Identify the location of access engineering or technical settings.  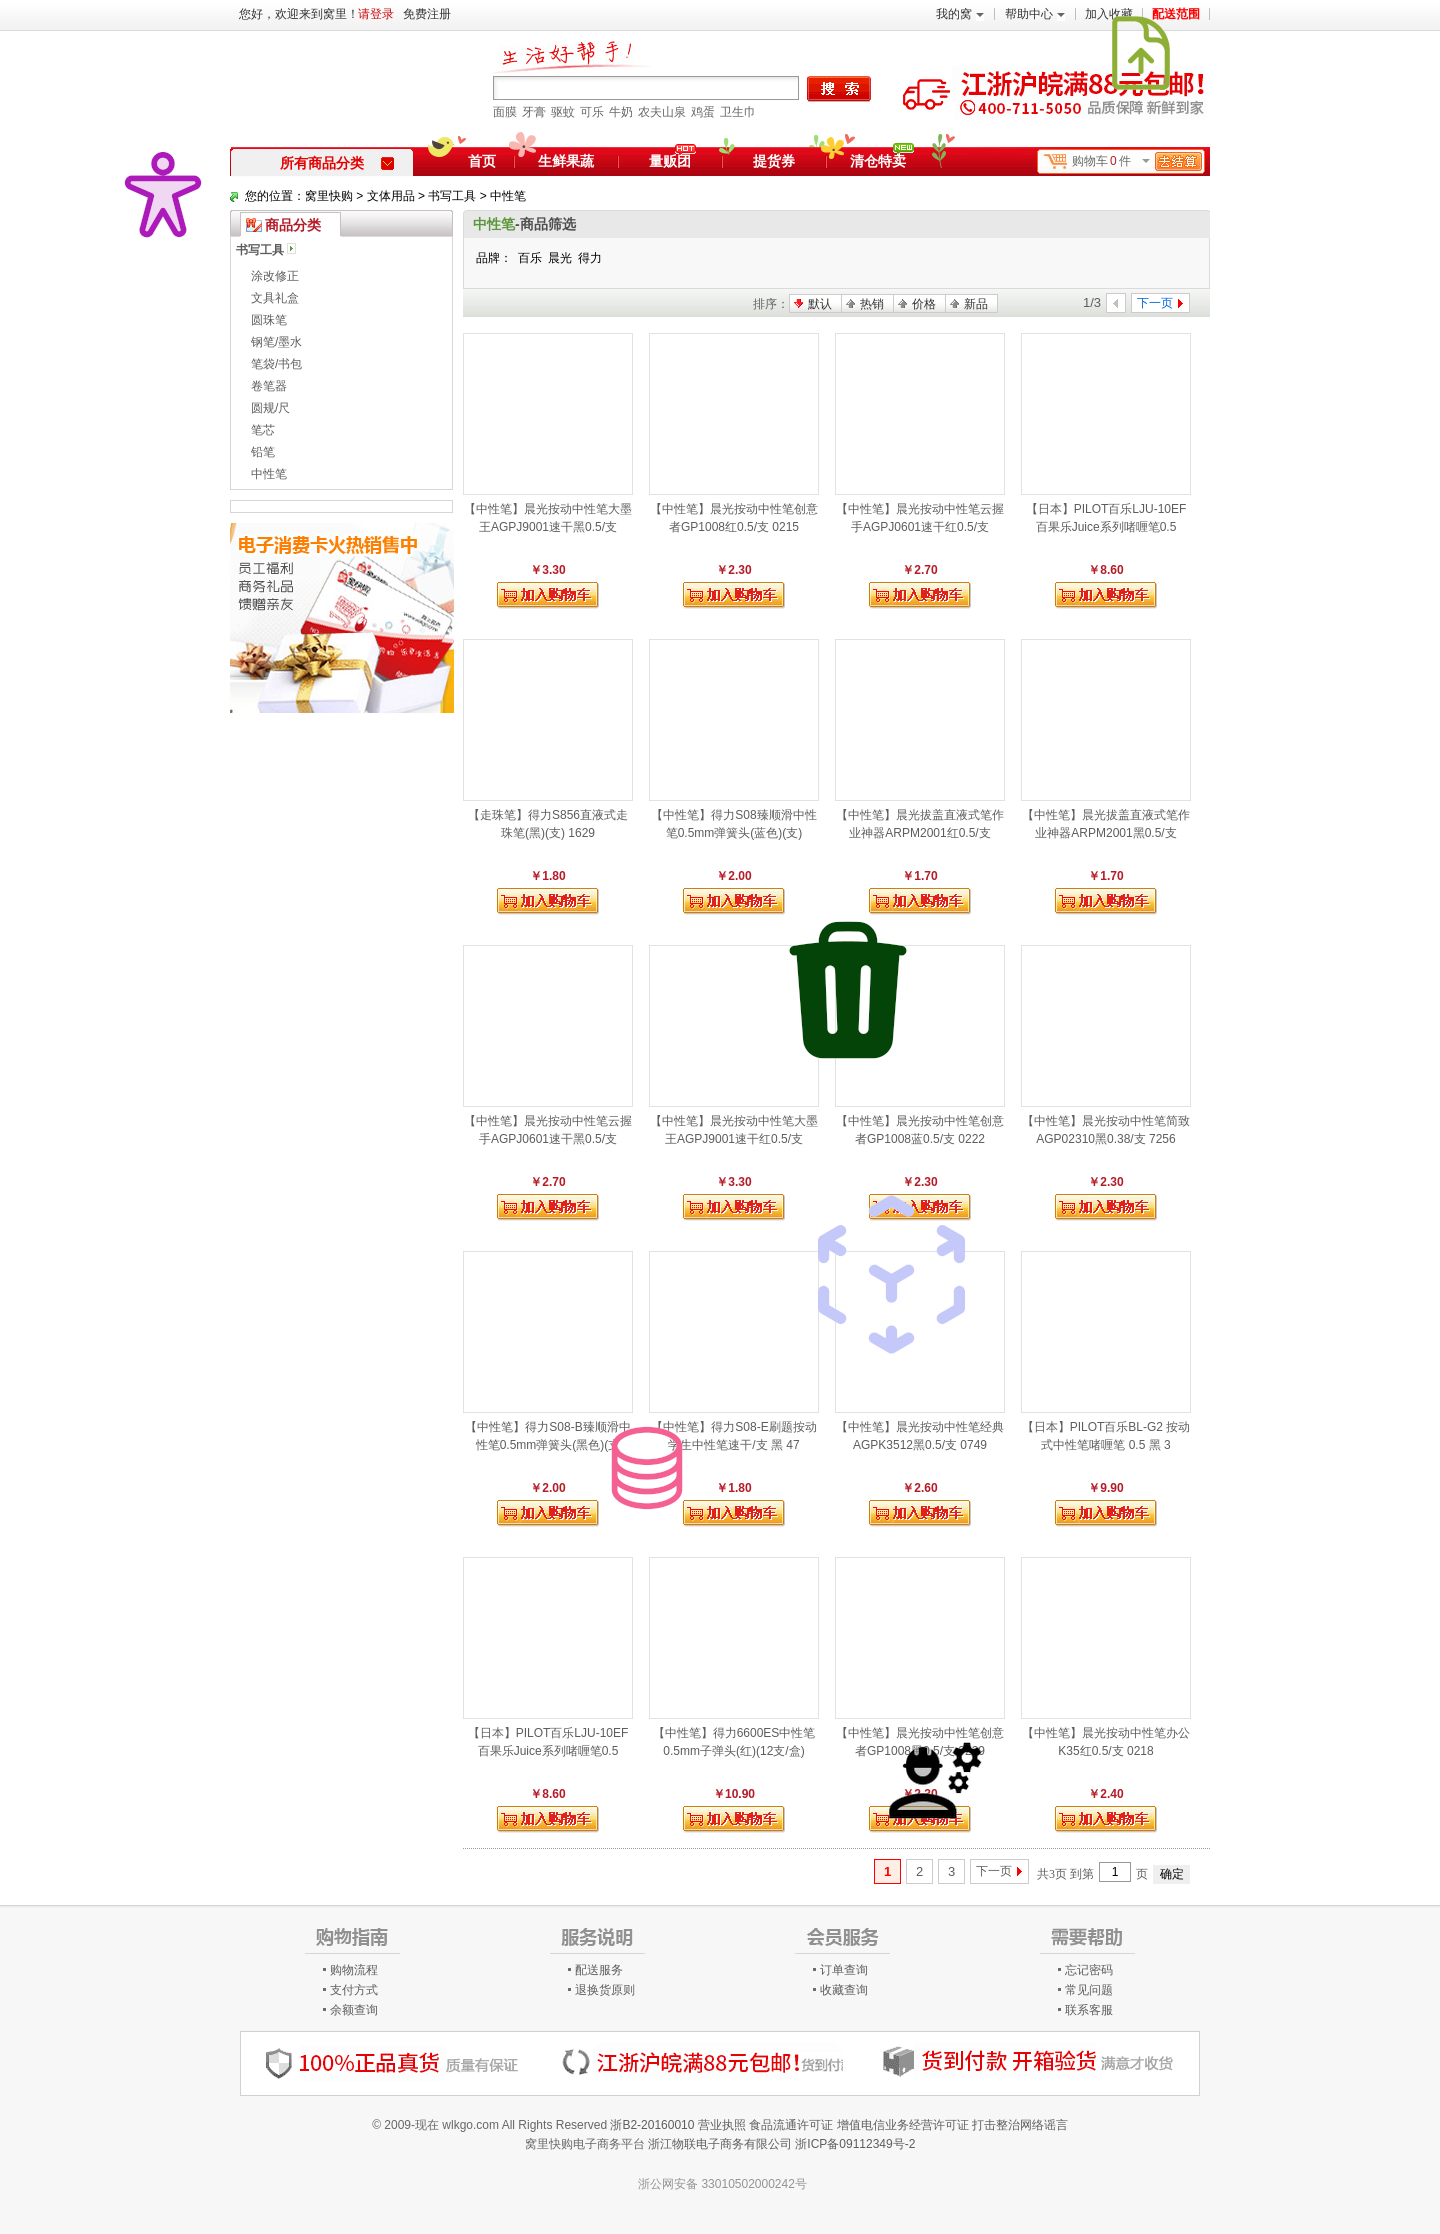
(935, 1780).